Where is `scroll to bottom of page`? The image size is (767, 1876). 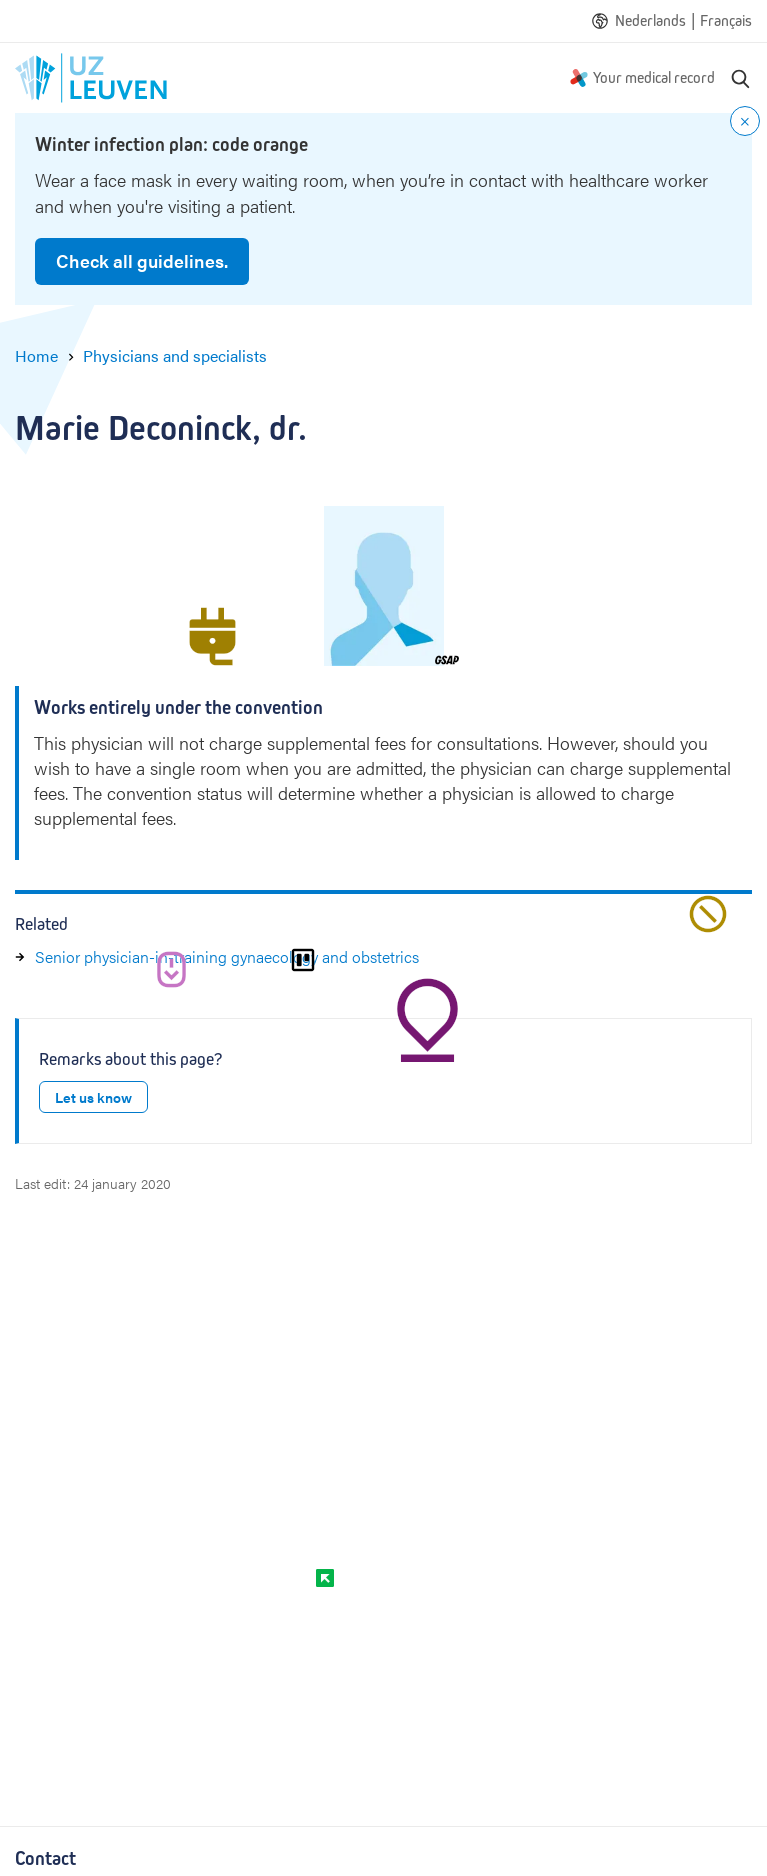 scroll to bottom of page is located at coordinates (171, 969).